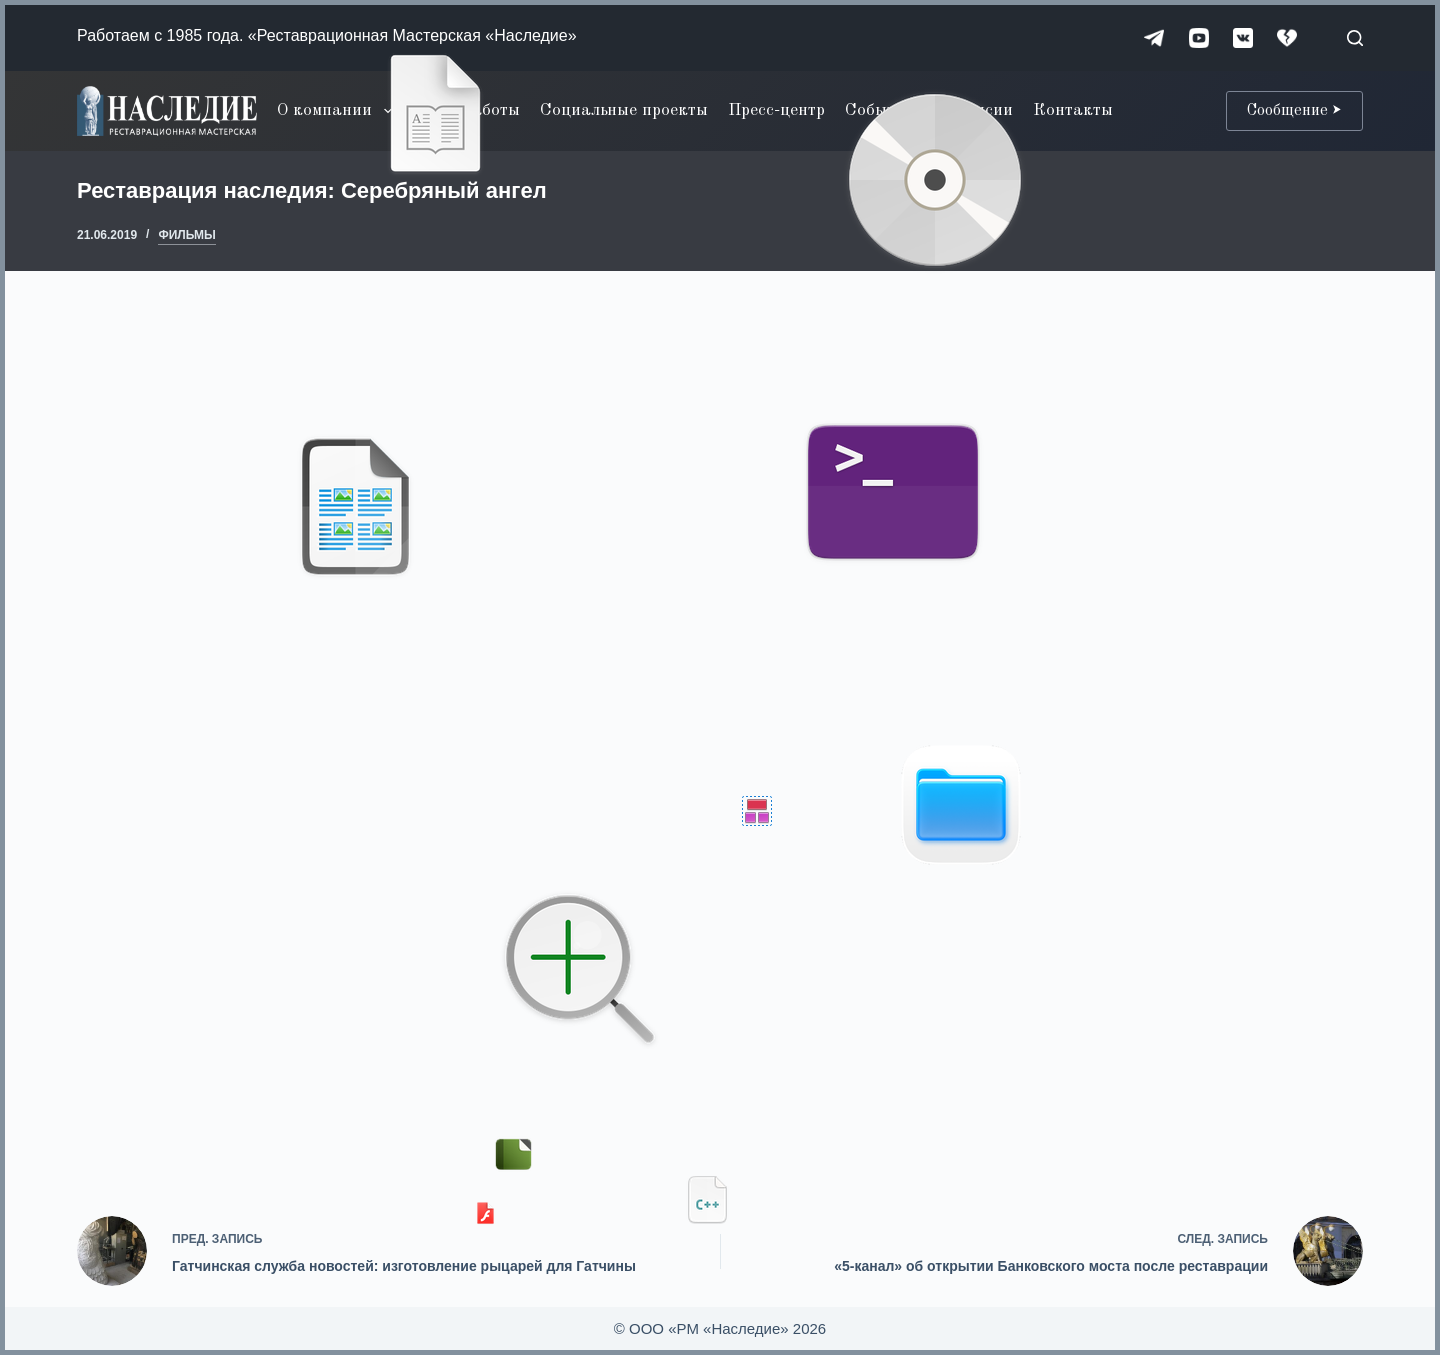  Describe the element at coordinates (707, 1199) in the screenshot. I see `a C++ source code file` at that location.